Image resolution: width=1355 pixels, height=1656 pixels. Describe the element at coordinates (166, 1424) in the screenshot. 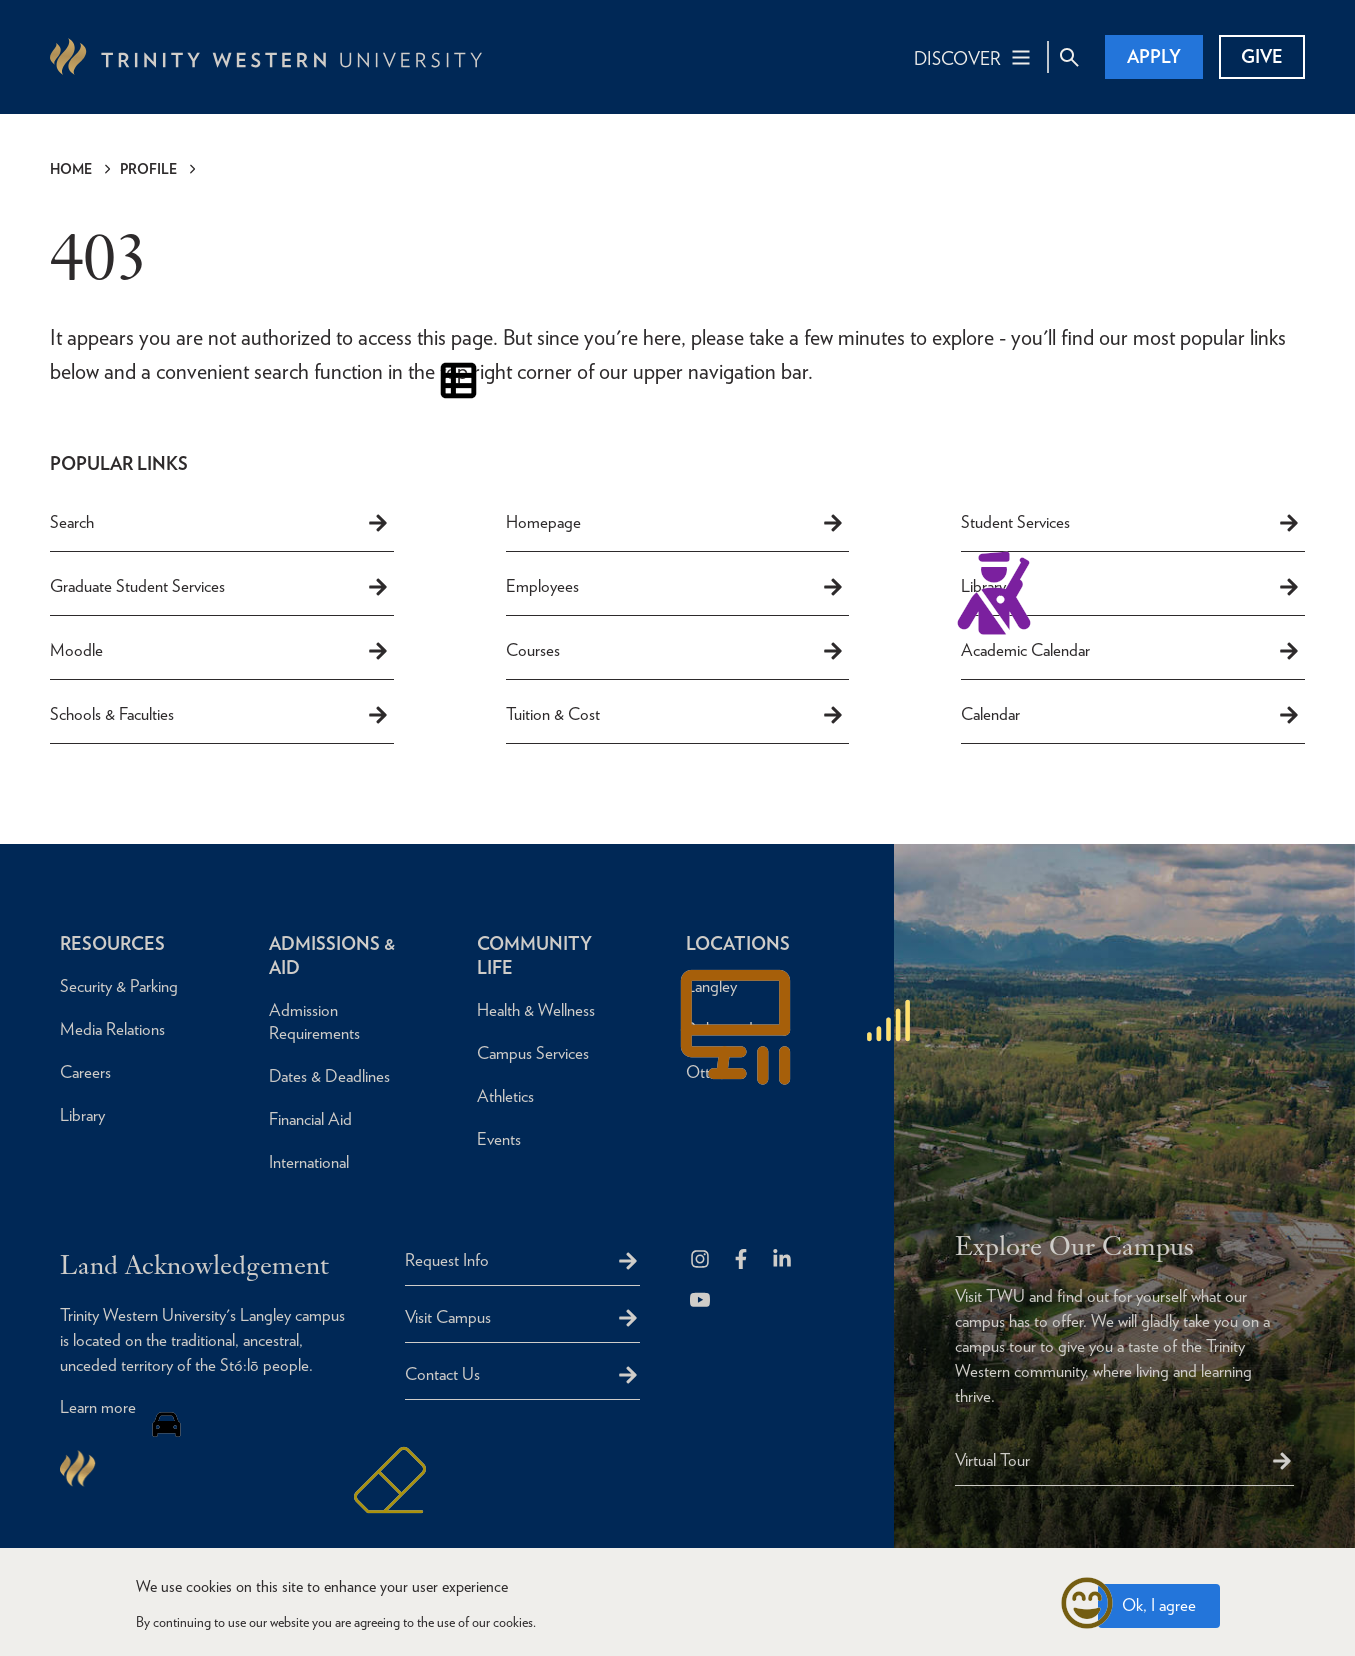

I see `access vehicle or driving settings` at that location.